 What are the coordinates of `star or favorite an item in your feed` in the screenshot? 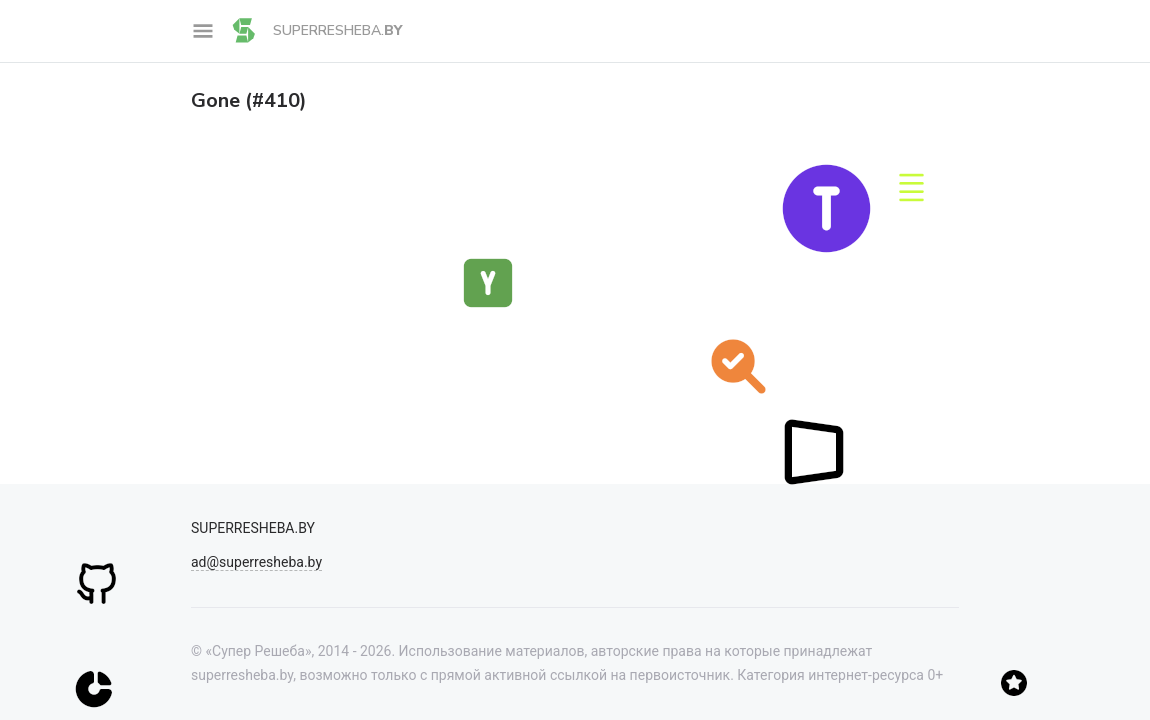 It's located at (1014, 683).